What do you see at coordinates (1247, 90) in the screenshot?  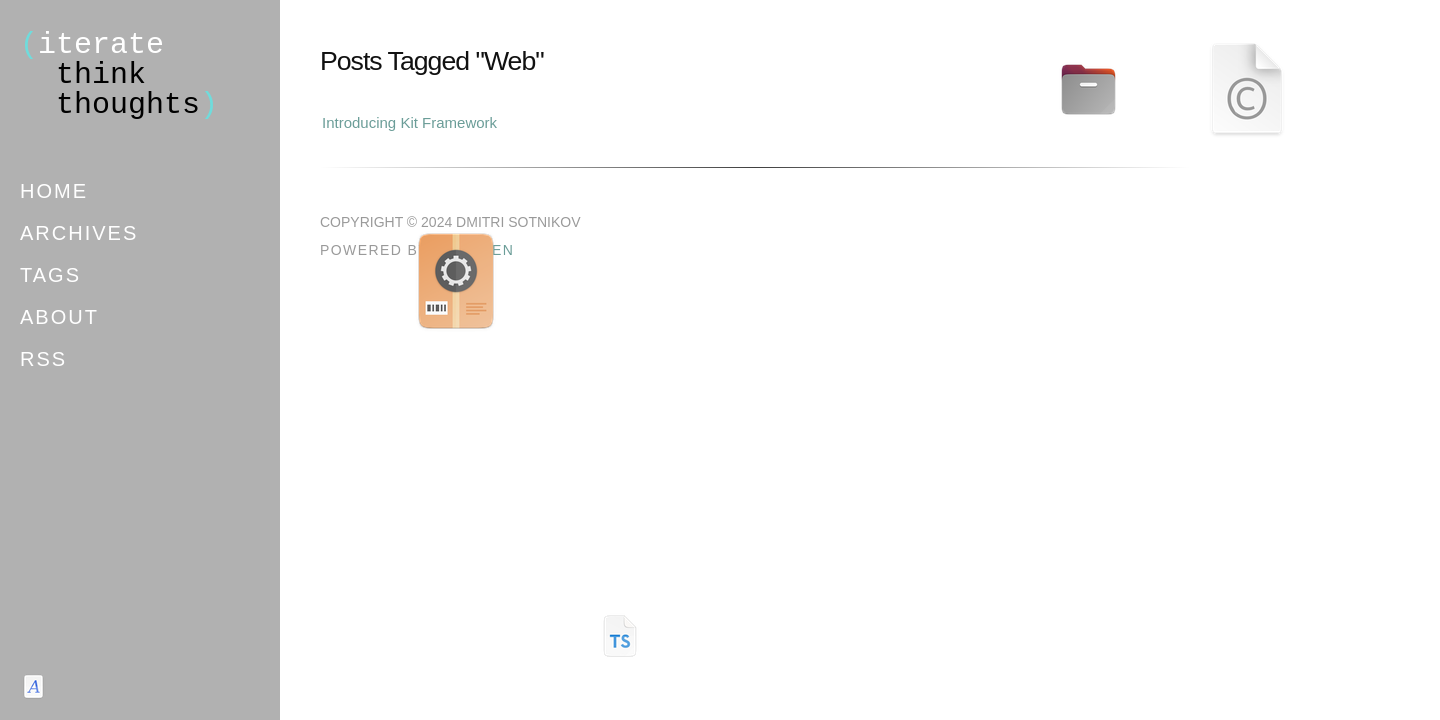 I see `indicates a file currently being copied` at bounding box center [1247, 90].